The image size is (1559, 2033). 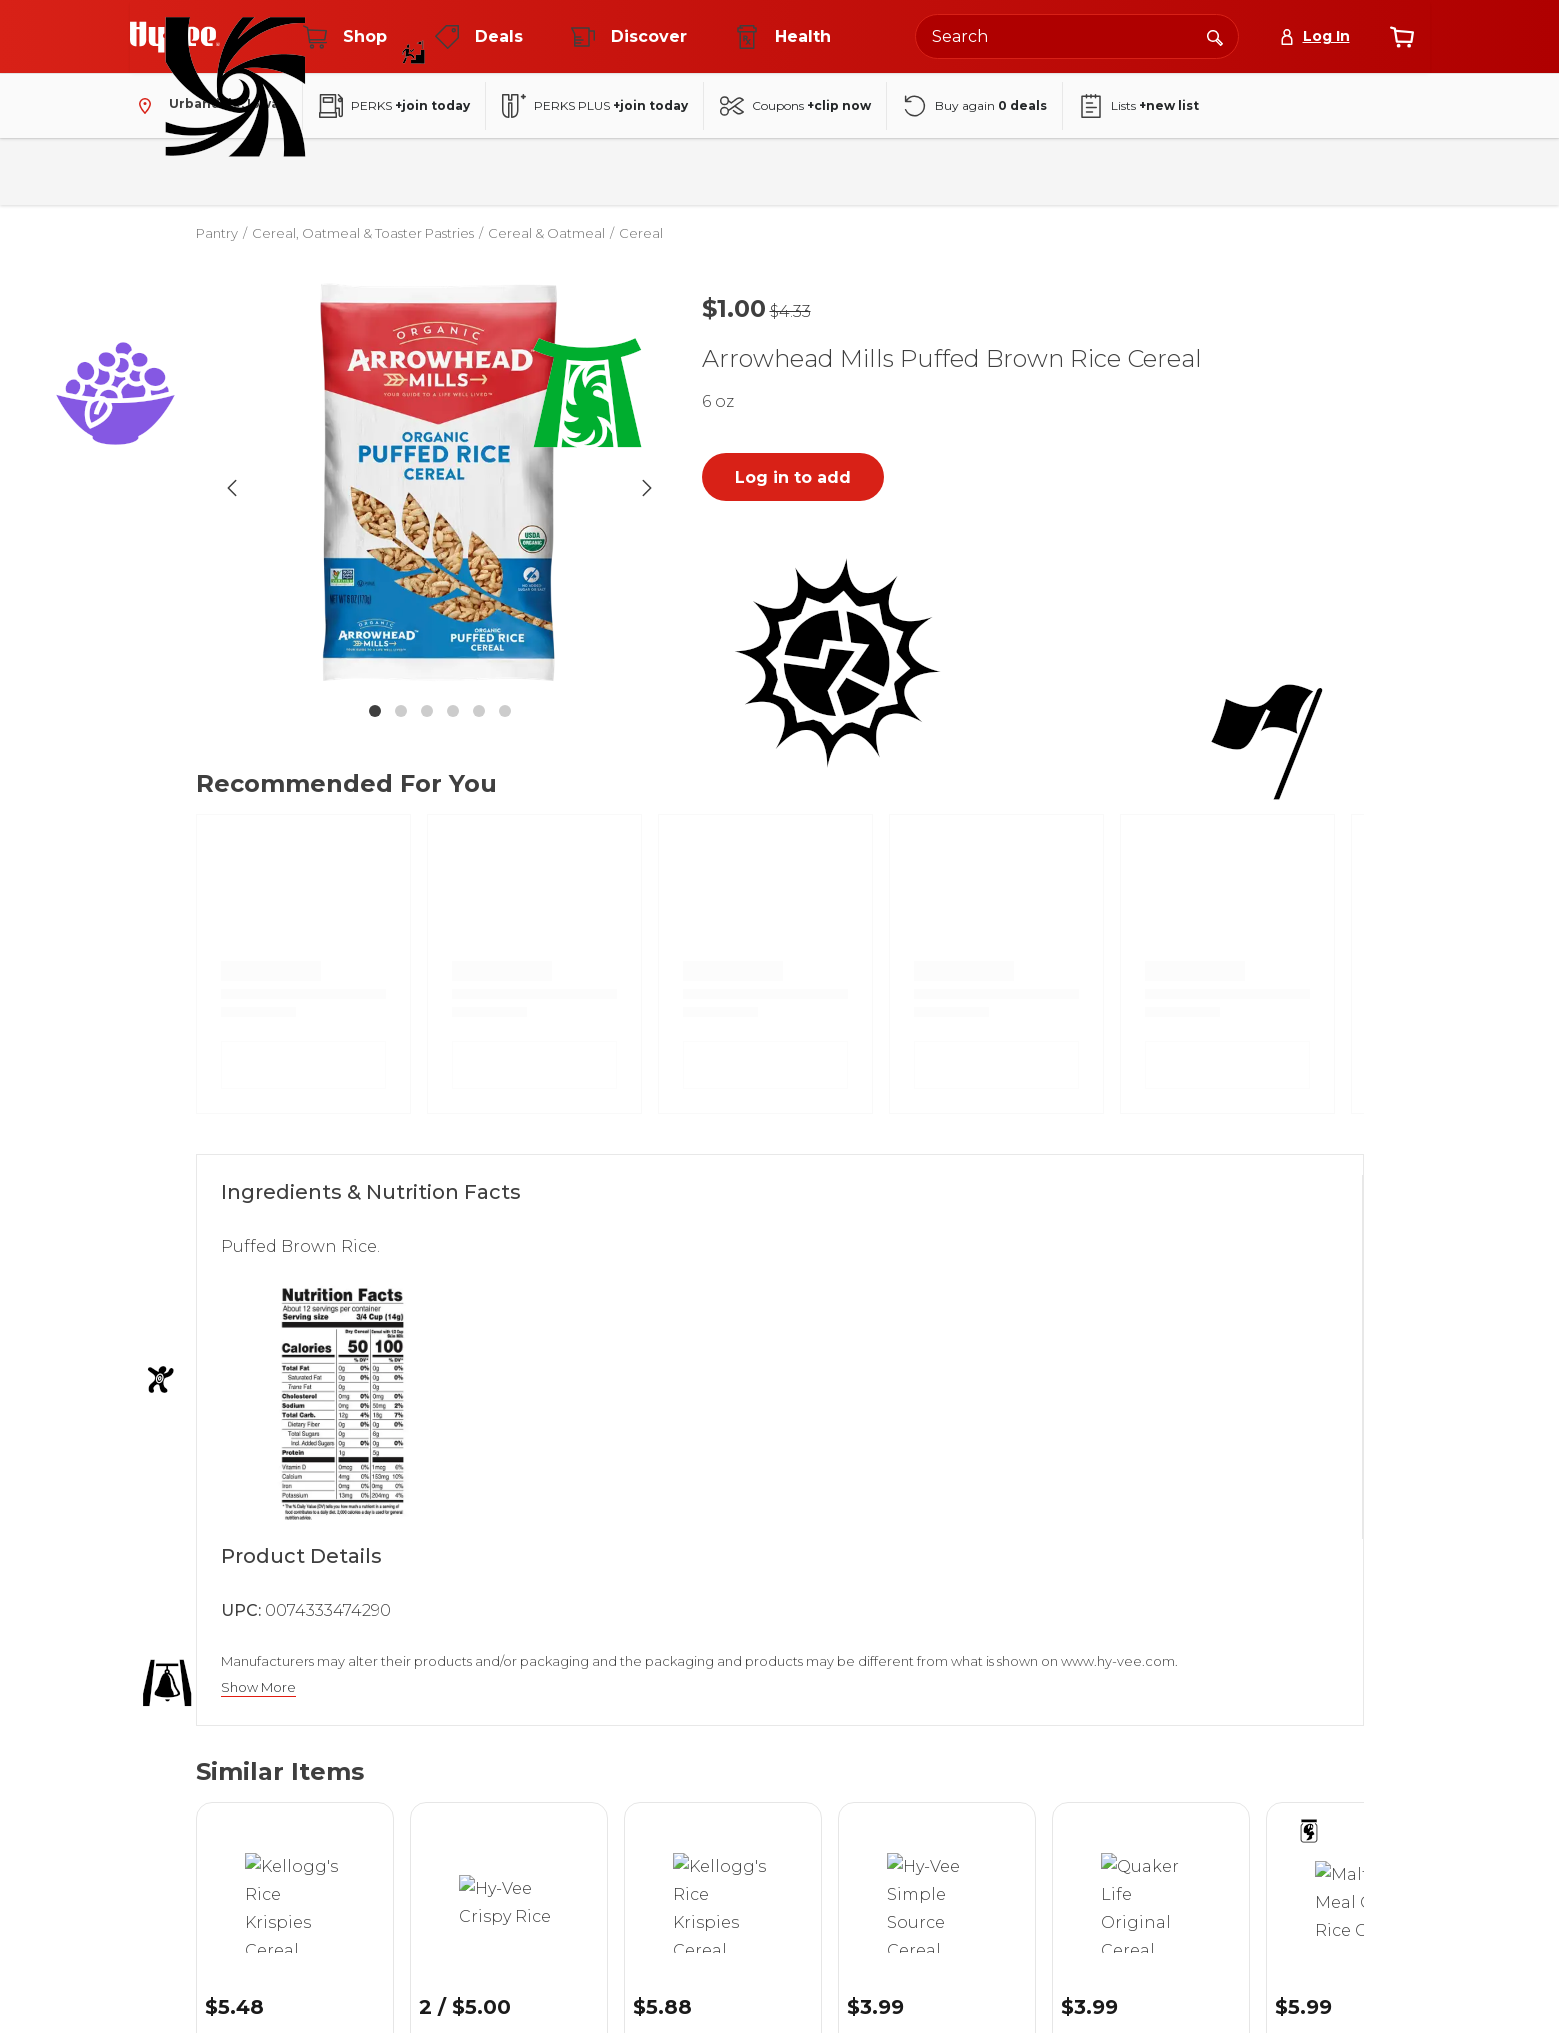 I want to click on collect or capture a shadow creature, so click(x=1309, y=1831).